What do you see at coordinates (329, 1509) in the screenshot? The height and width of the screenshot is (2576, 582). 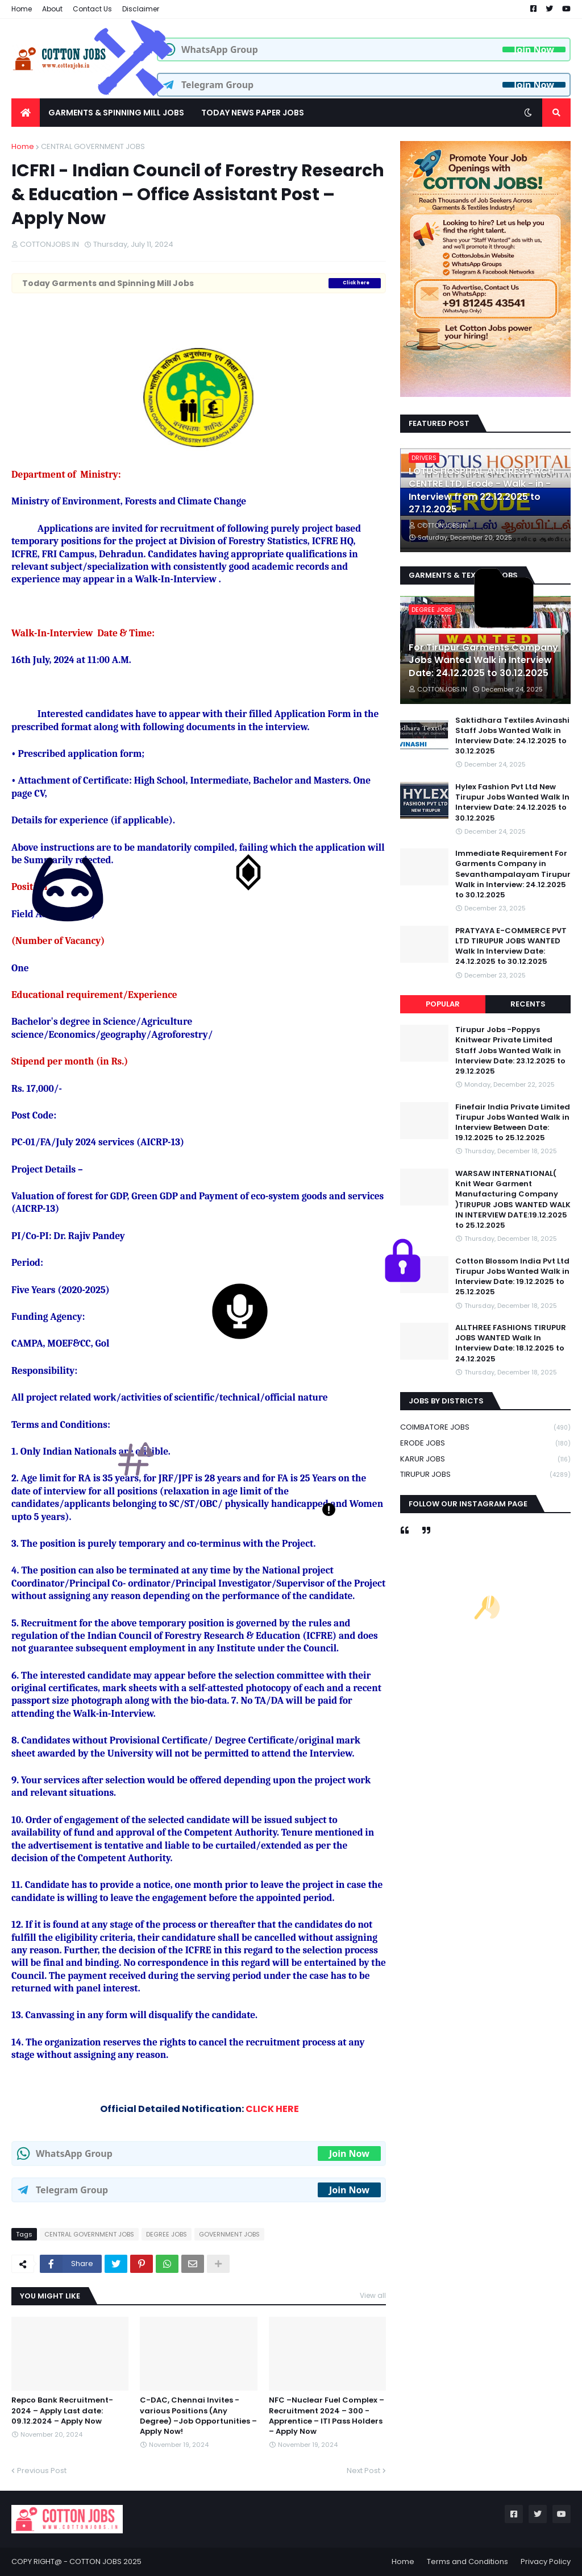 I see `indicates an error or problem has occurred` at bounding box center [329, 1509].